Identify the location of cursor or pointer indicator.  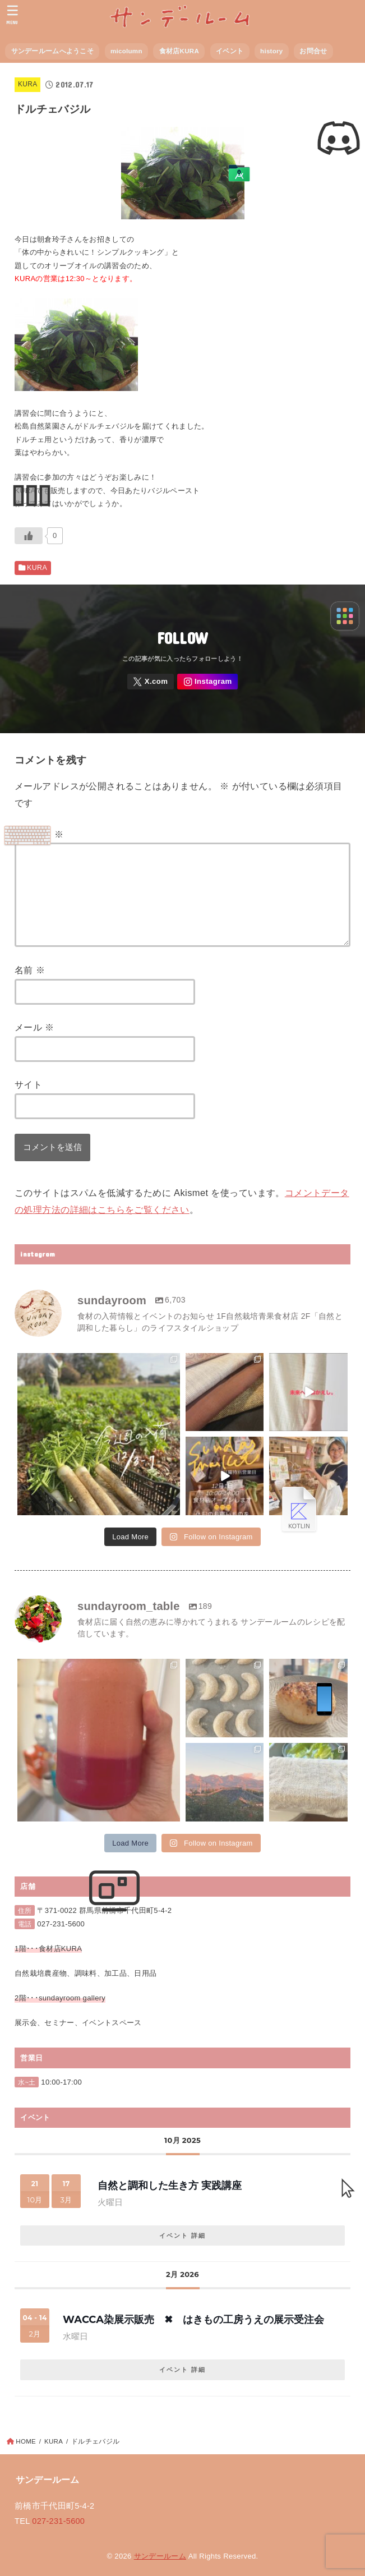
(348, 2188).